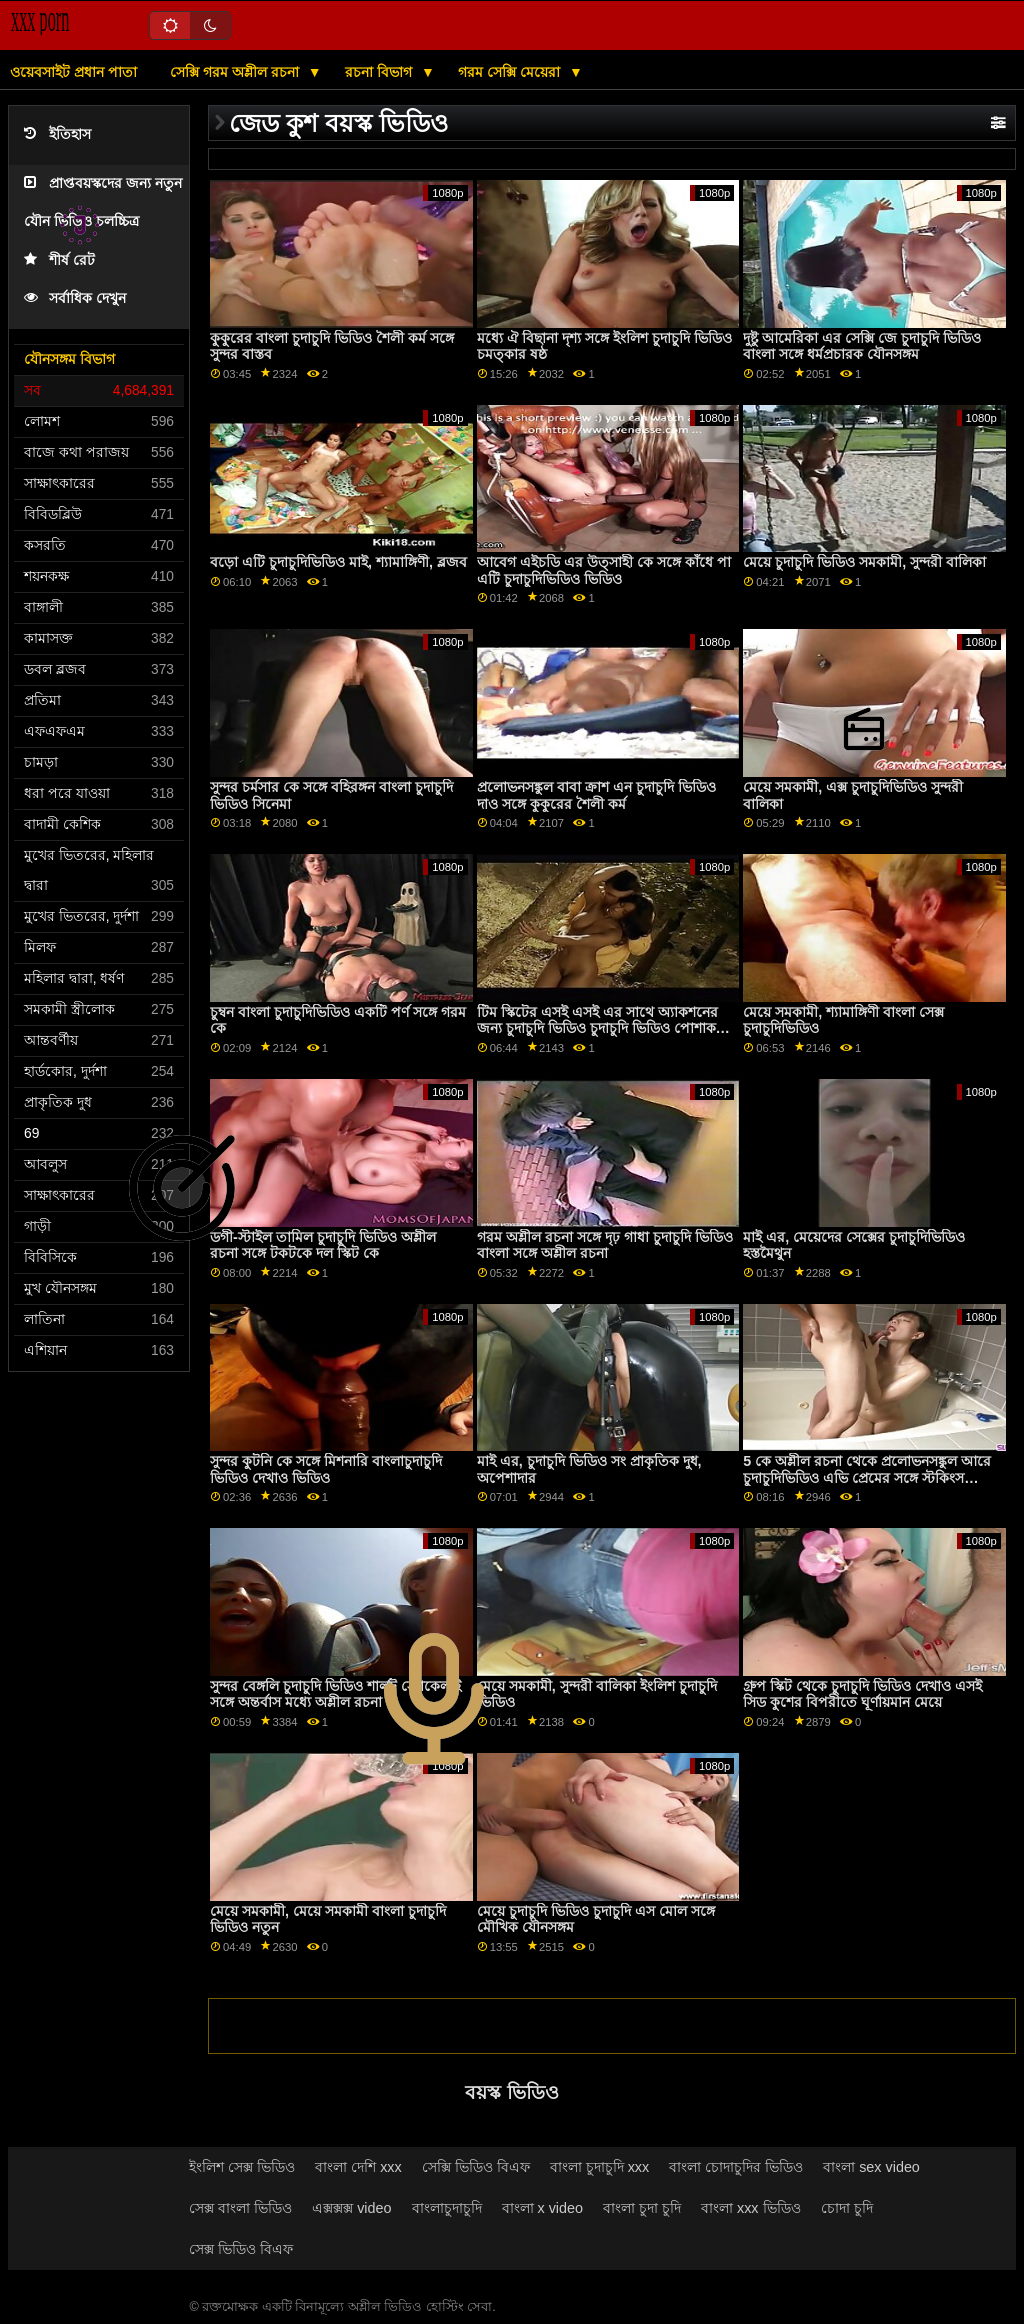  I want to click on set a goal or target, so click(182, 1188).